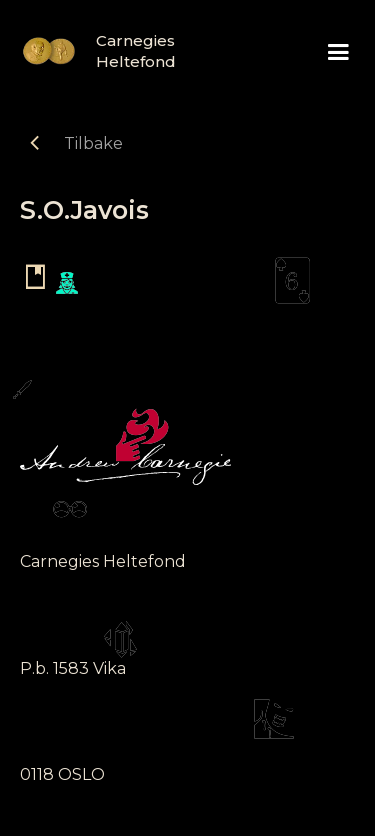  I want to click on select sword or melee weapon in game, so click(22, 389).